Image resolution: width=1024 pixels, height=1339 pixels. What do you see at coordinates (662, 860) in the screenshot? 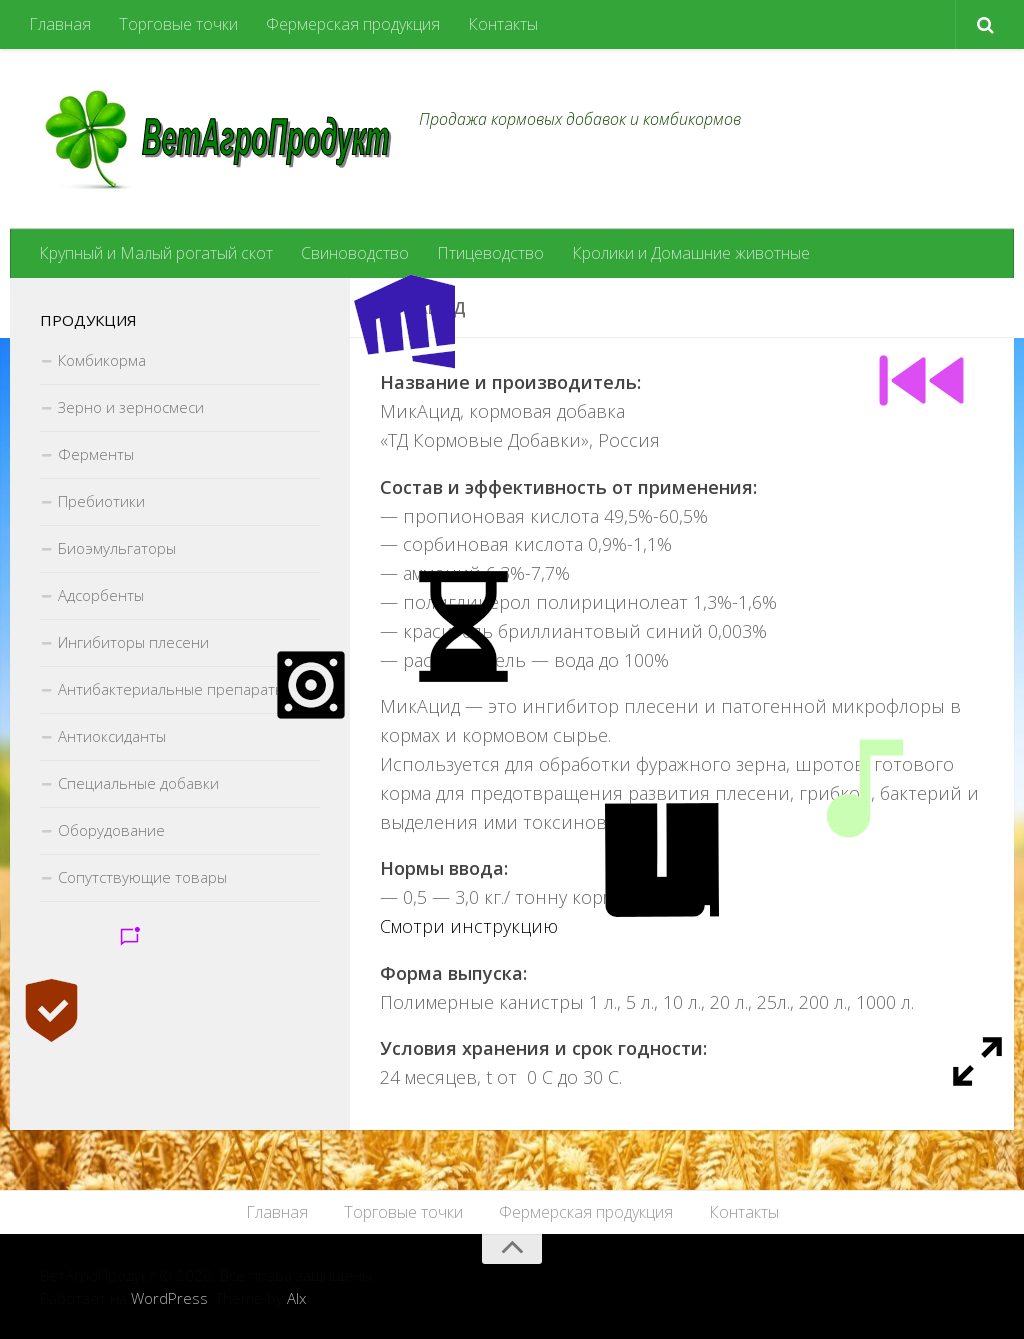
I see `uv python package manager logo` at bounding box center [662, 860].